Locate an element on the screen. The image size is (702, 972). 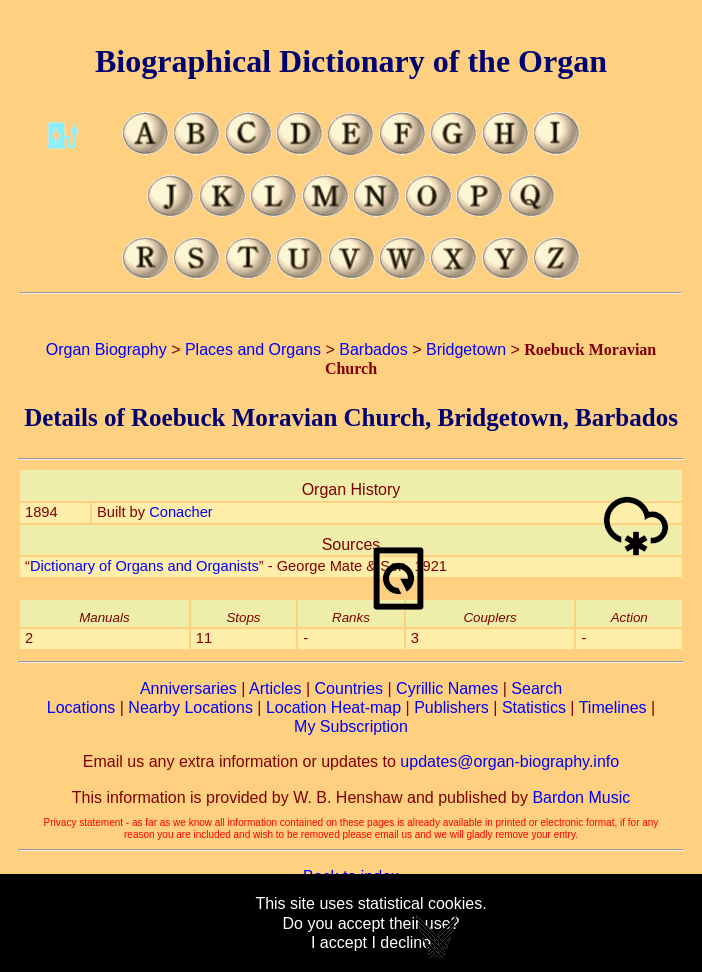
recover data from device is located at coordinates (398, 578).